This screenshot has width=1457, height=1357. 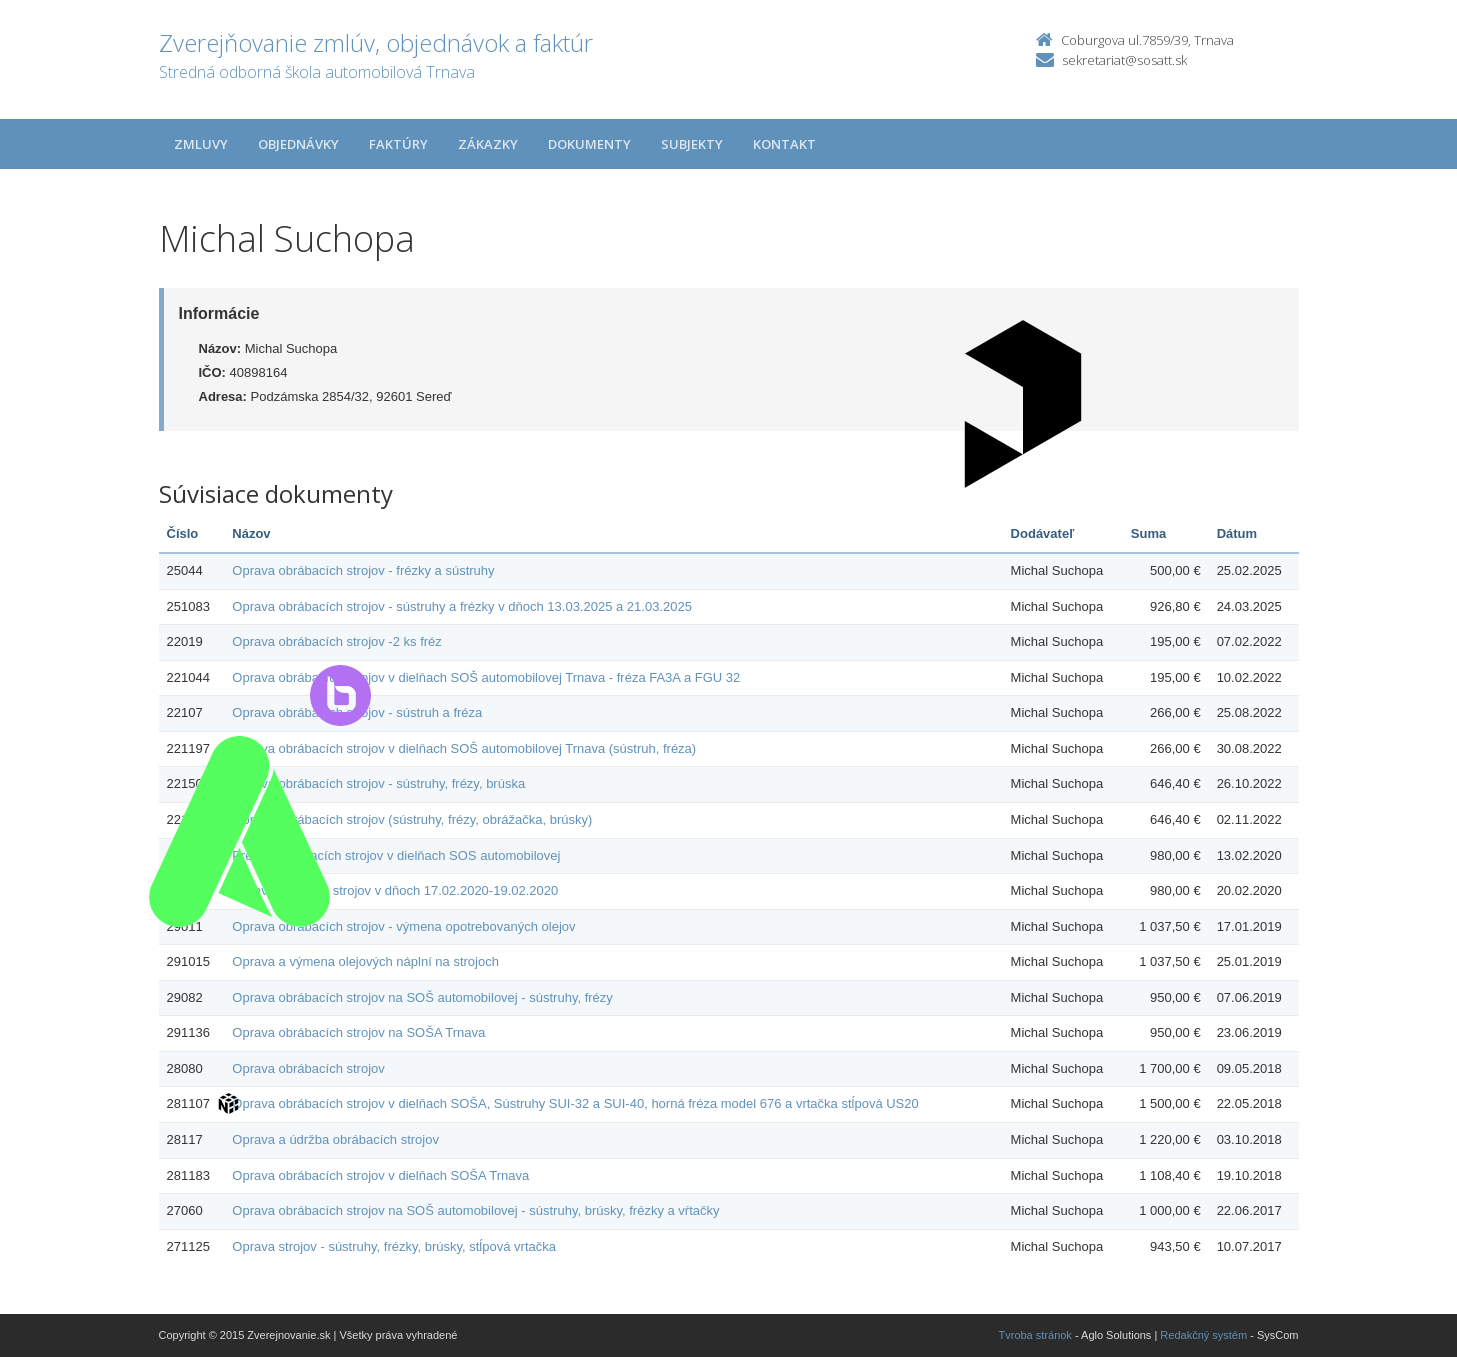 What do you see at coordinates (340, 695) in the screenshot?
I see `open BigBlueButton video conferencing app` at bounding box center [340, 695].